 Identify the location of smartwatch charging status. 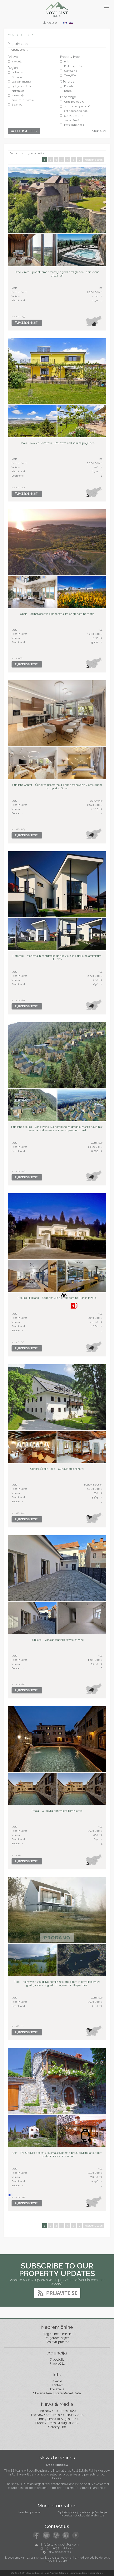
(85, 2136).